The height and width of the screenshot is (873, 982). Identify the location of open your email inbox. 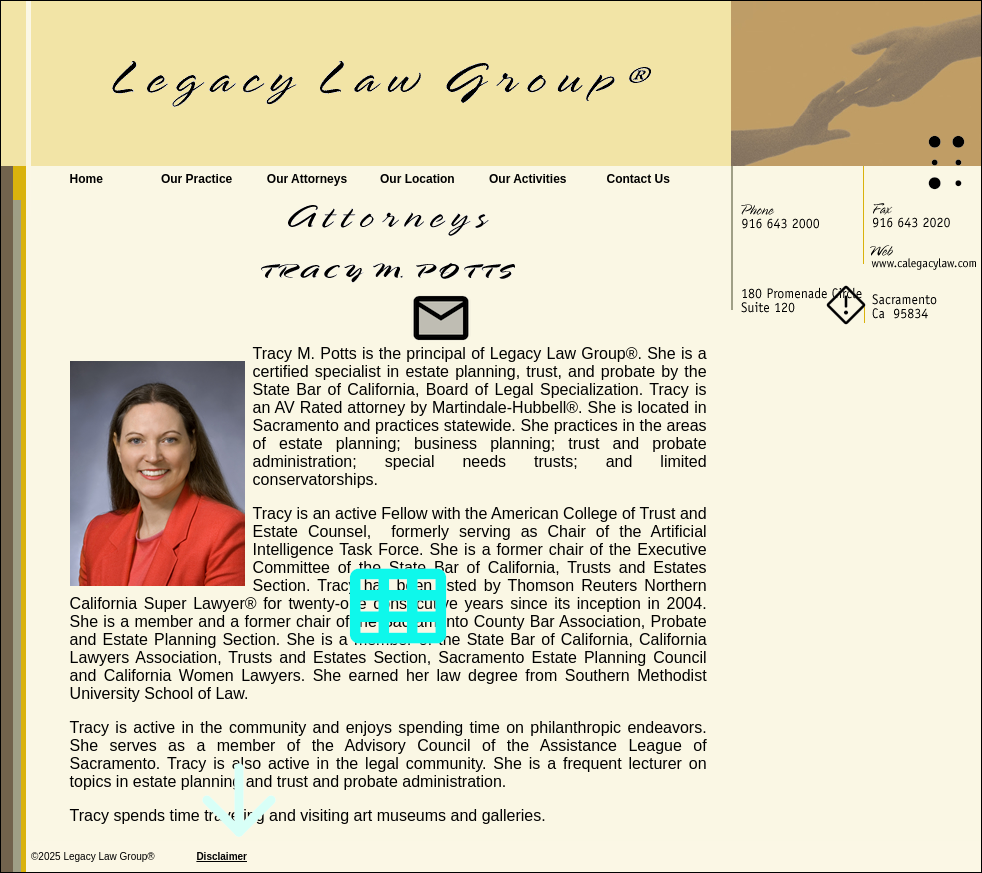
(441, 318).